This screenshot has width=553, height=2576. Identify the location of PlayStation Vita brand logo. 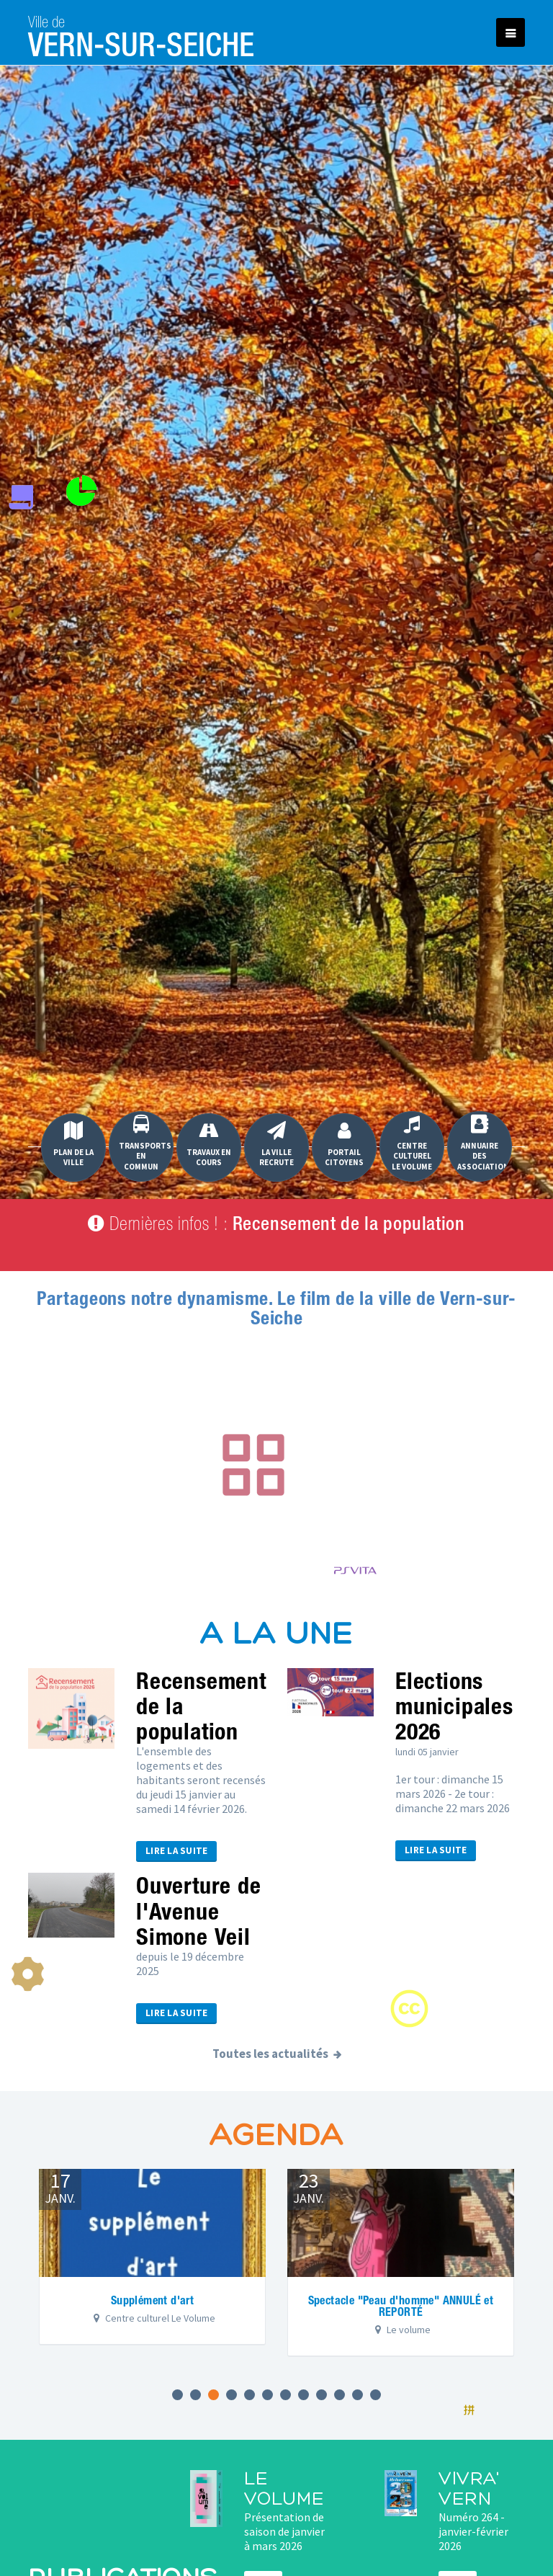
(355, 1570).